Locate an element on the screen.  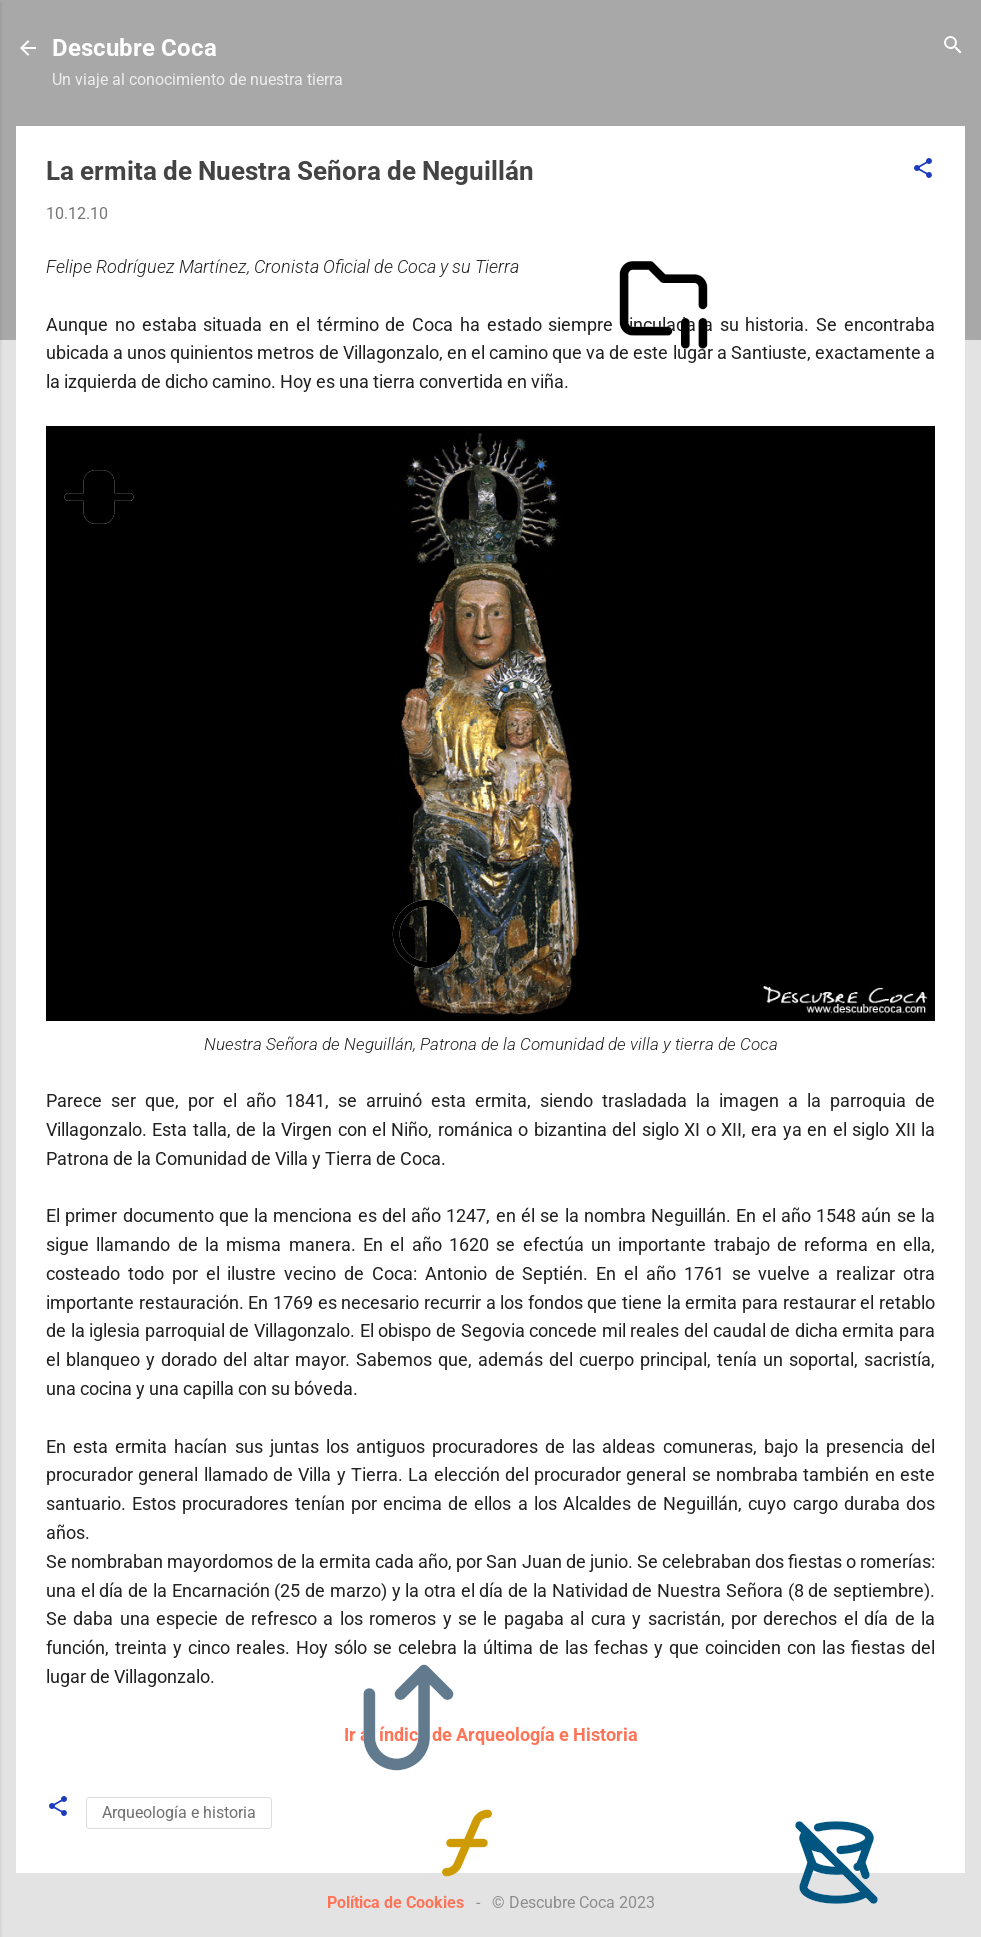
adjust display contrast settings is located at coordinates (427, 934).